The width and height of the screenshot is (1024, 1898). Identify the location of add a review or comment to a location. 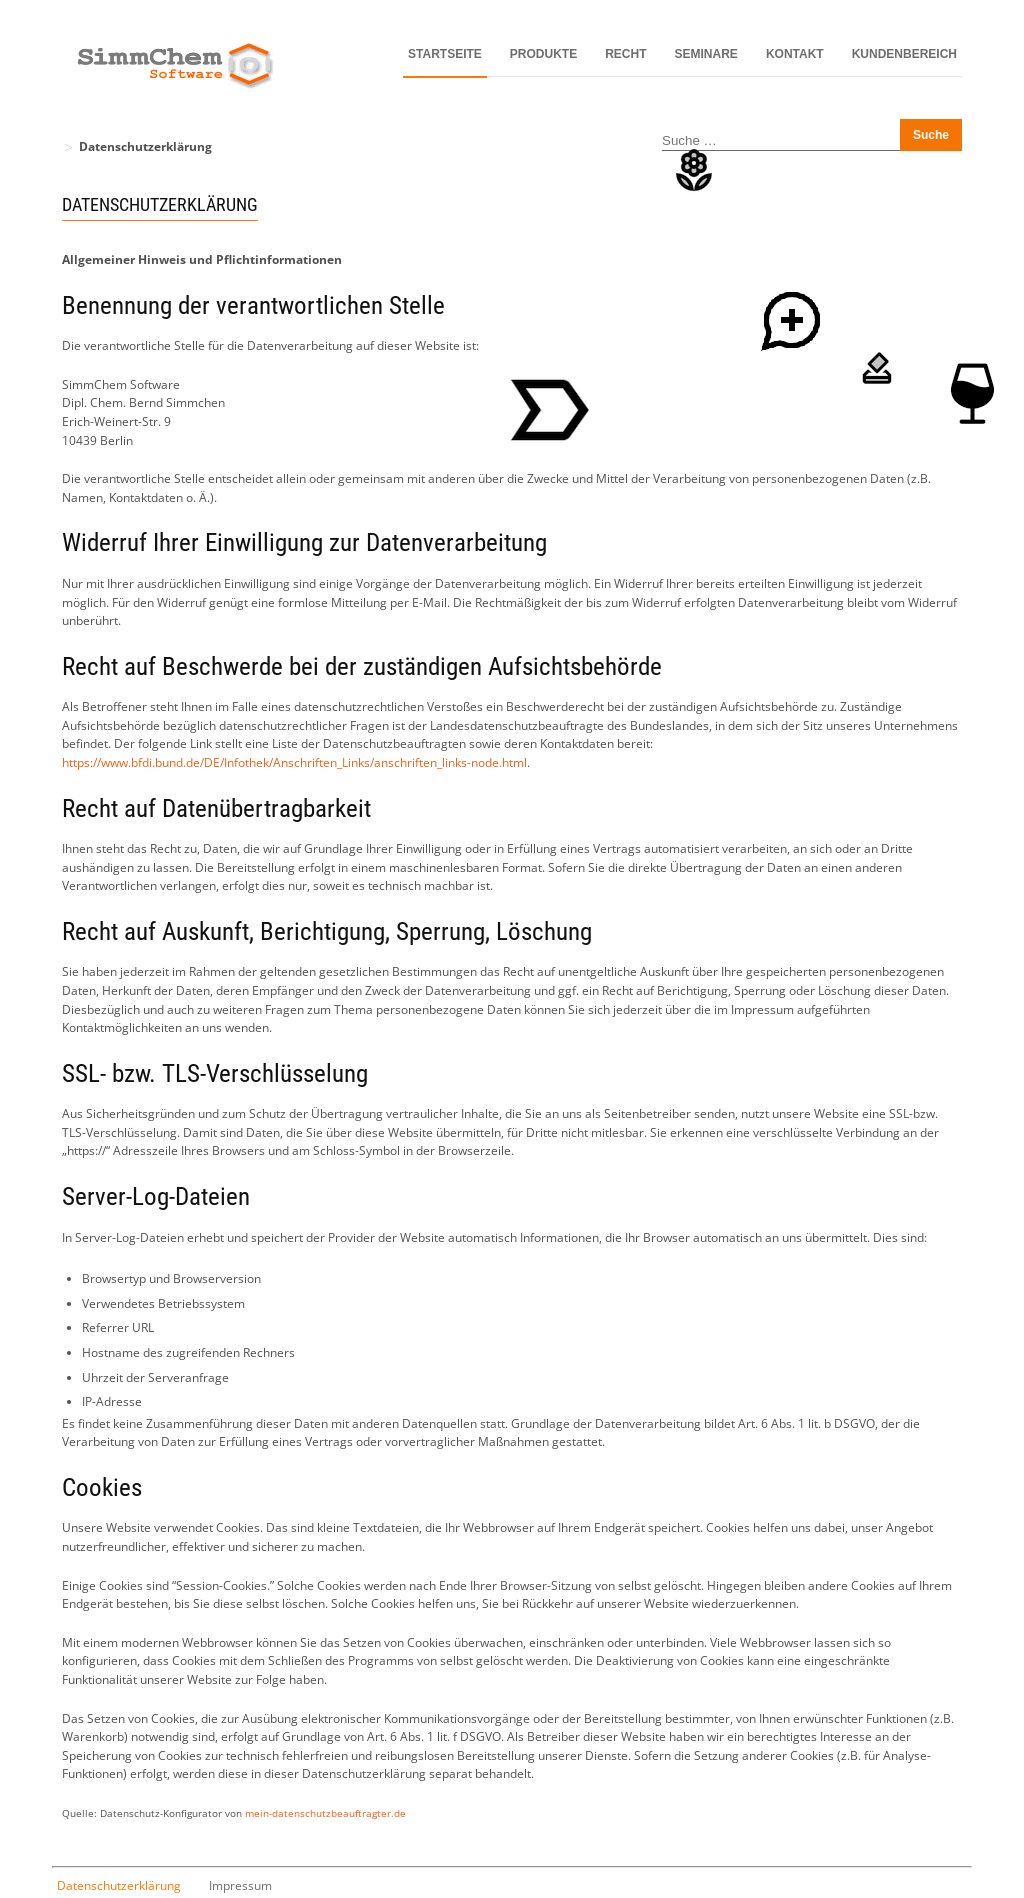
(792, 320).